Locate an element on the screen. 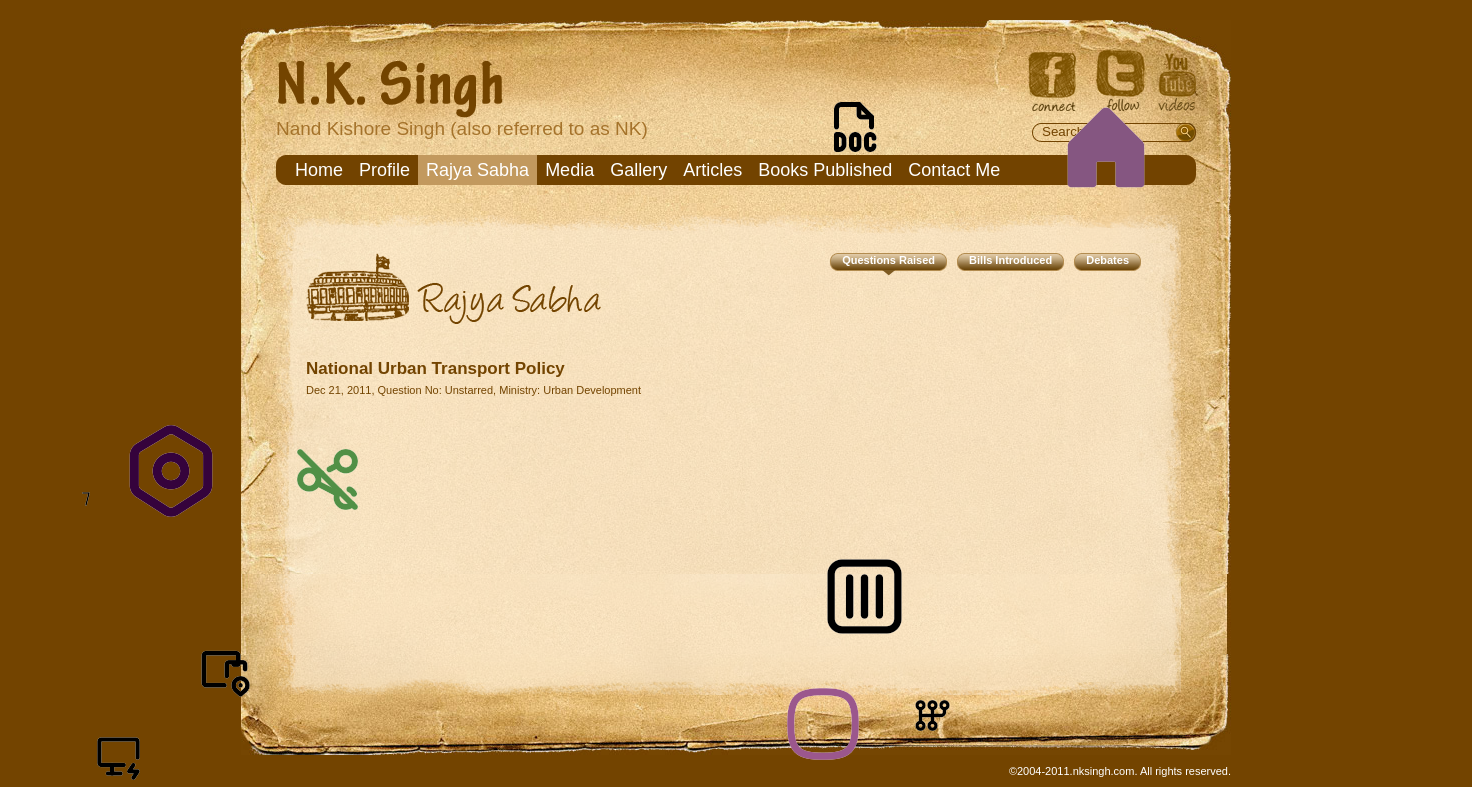 This screenshot has width=1472, height=787. indicates item number 7 in a list or sequence is located at coordinates (86, 499).